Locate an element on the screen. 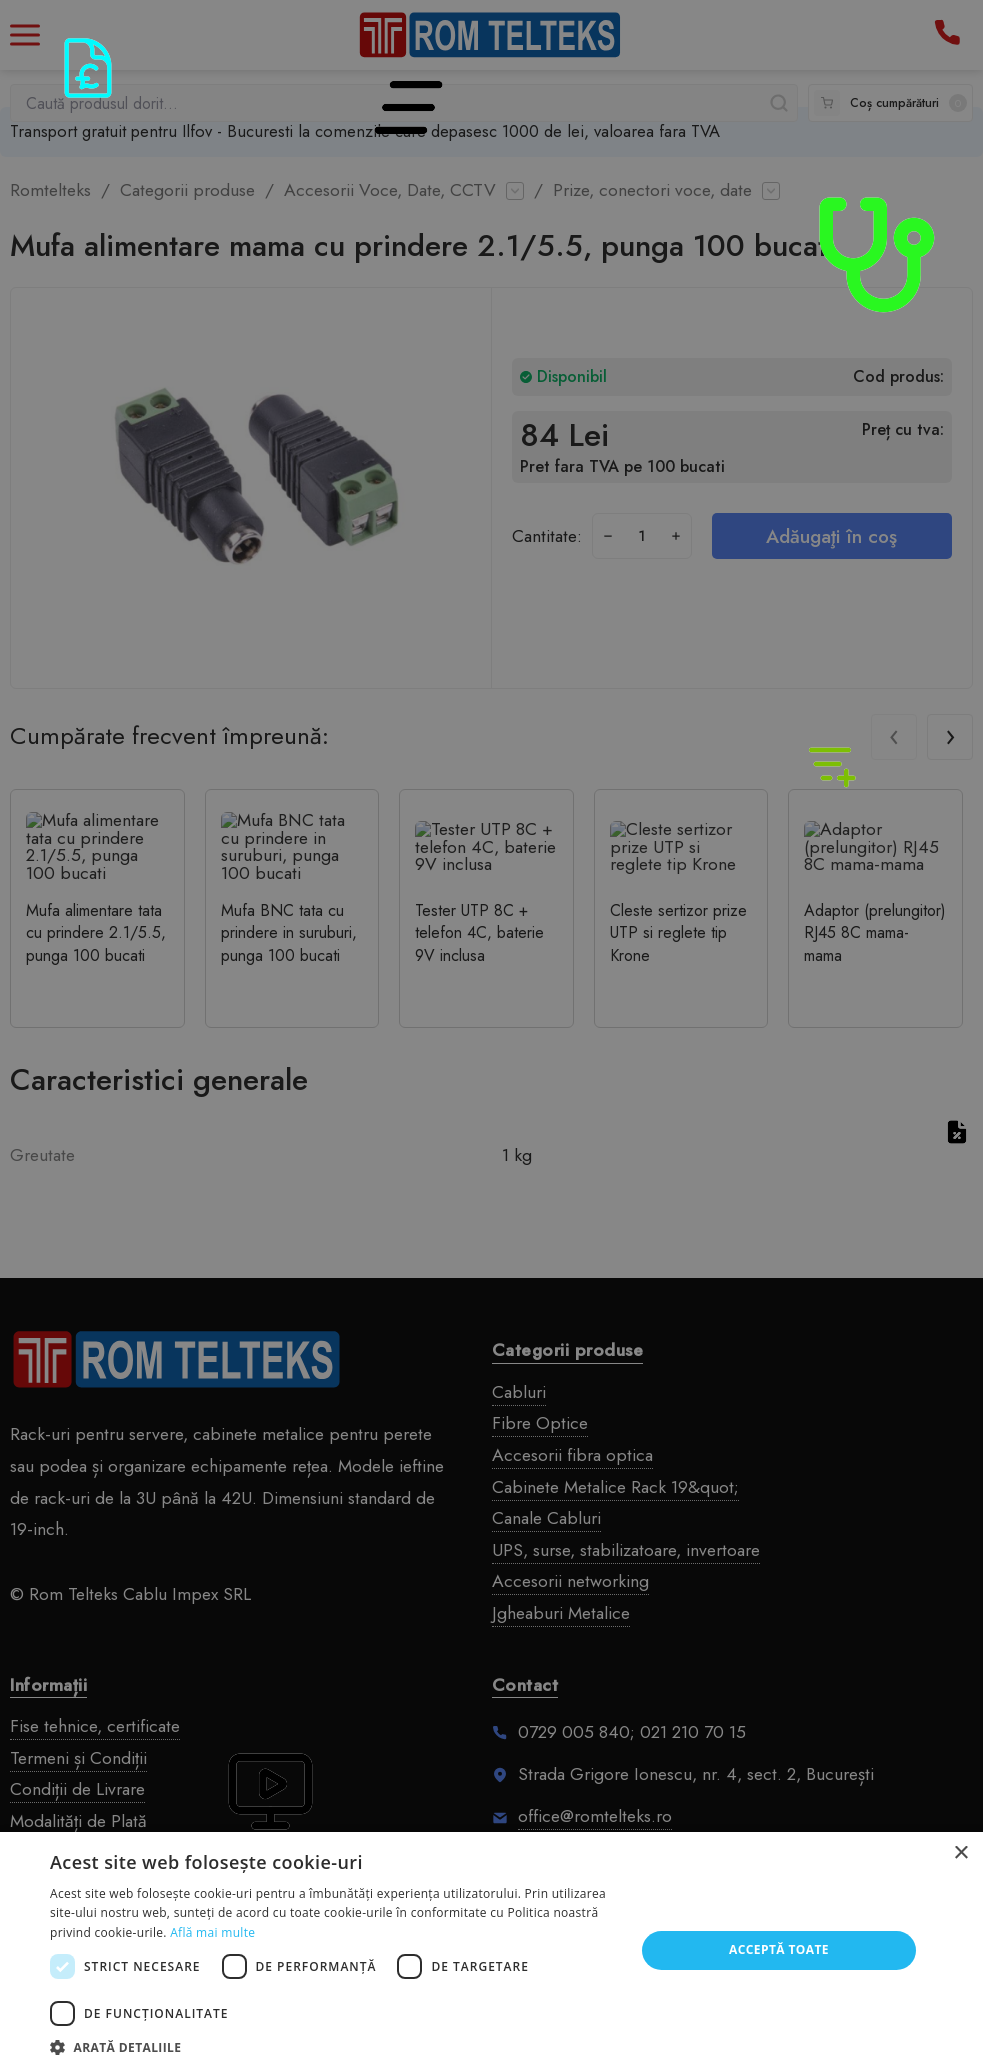 The image size is (983, 2069). clear all items from a list is located at coordinates (408, 107).